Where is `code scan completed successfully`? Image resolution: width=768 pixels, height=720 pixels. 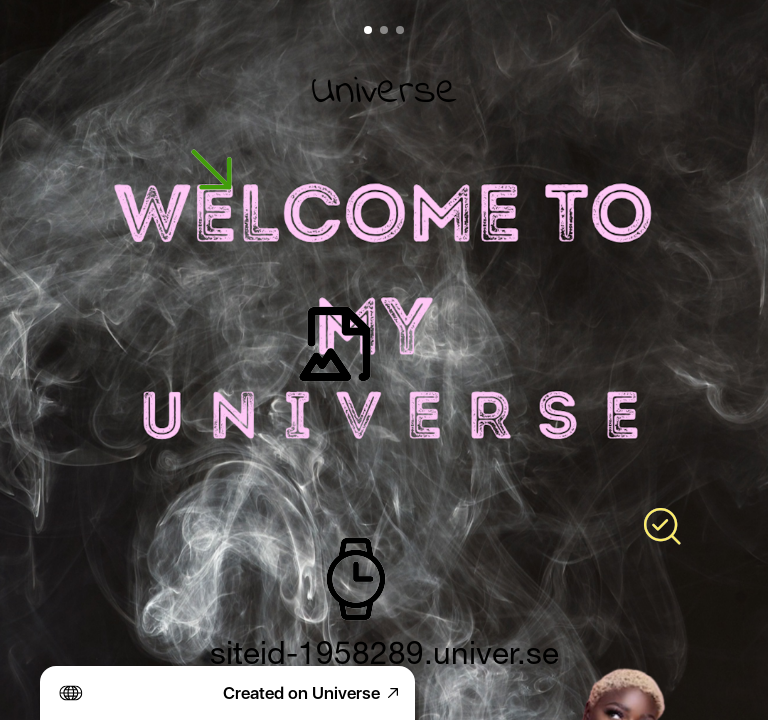 code scan completed successfully is located at coordinates (663, 527).